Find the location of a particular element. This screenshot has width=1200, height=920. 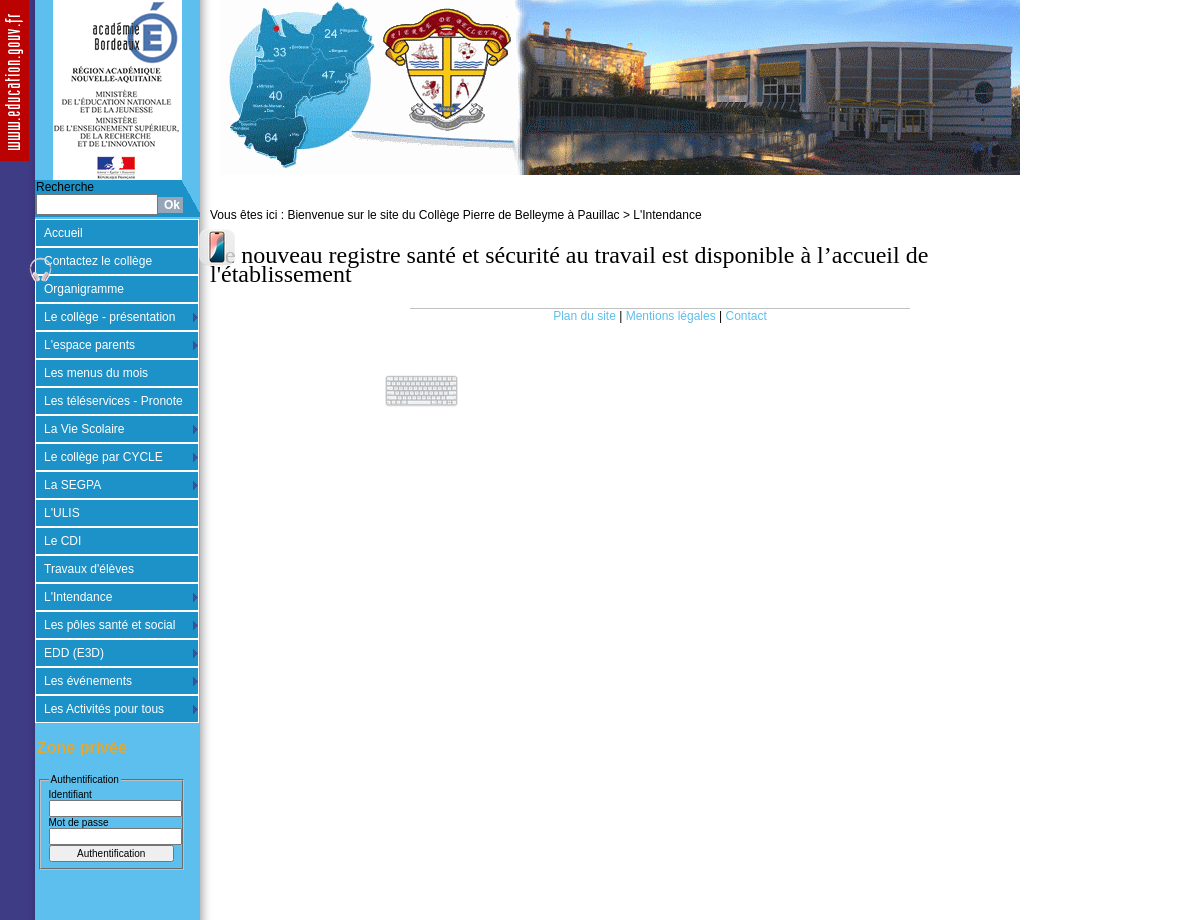

bluetooth headphones connected is located at coordinates (40, 269).